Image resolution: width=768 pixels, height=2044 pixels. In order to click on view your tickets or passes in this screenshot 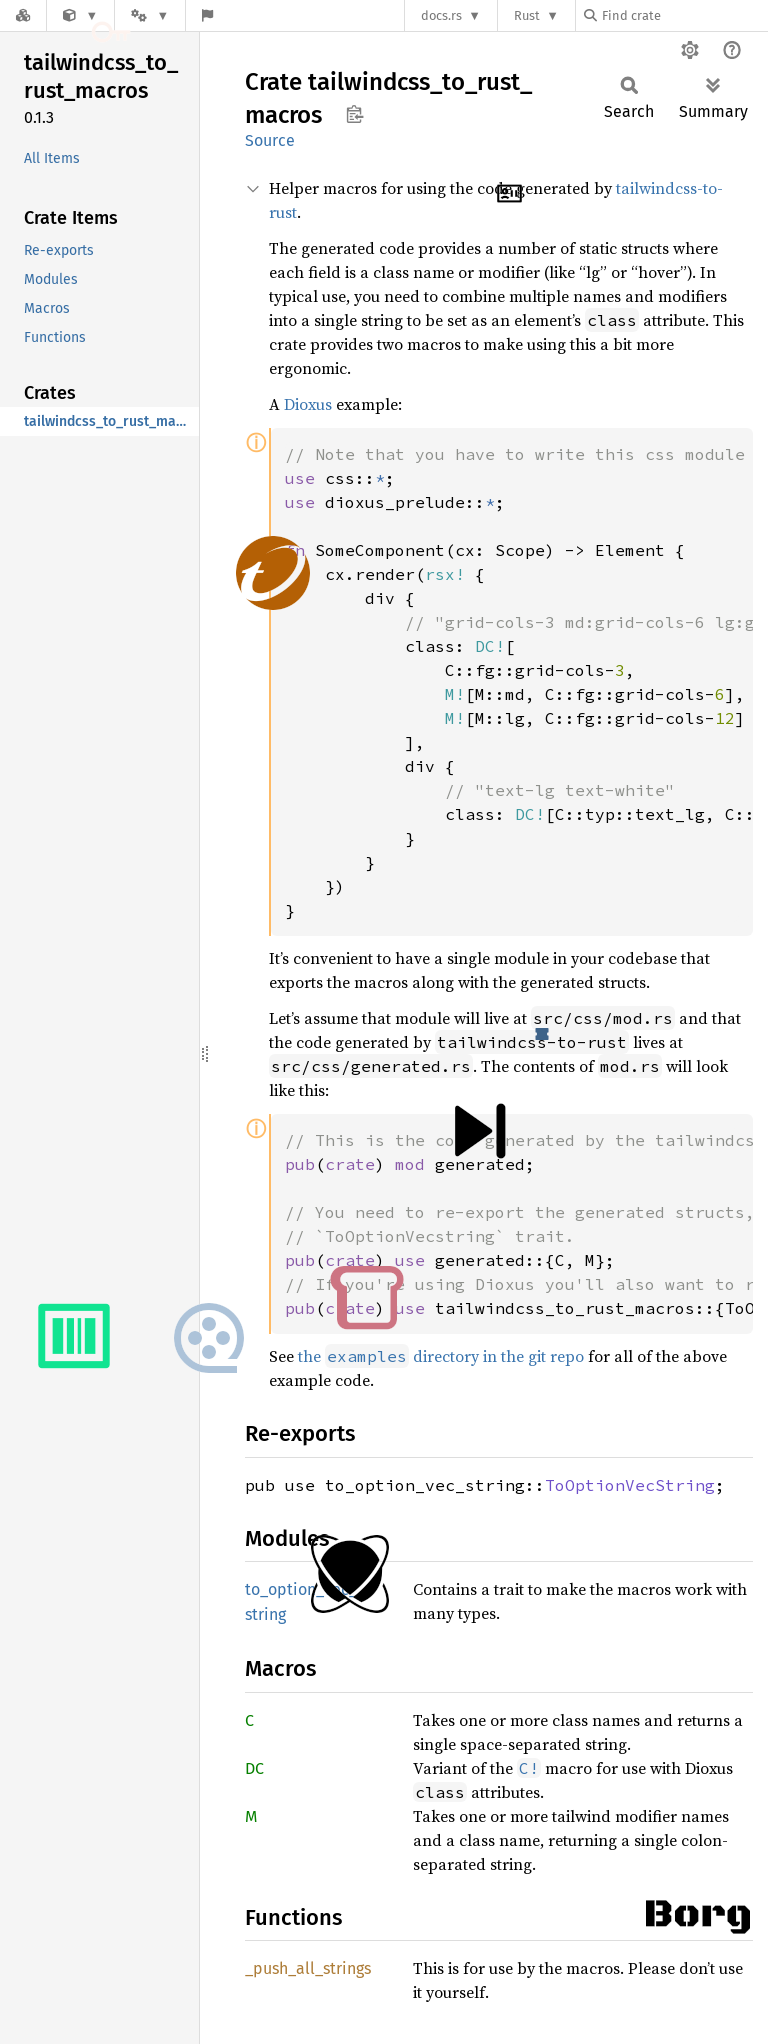, I will do `click(542, 1034)`.